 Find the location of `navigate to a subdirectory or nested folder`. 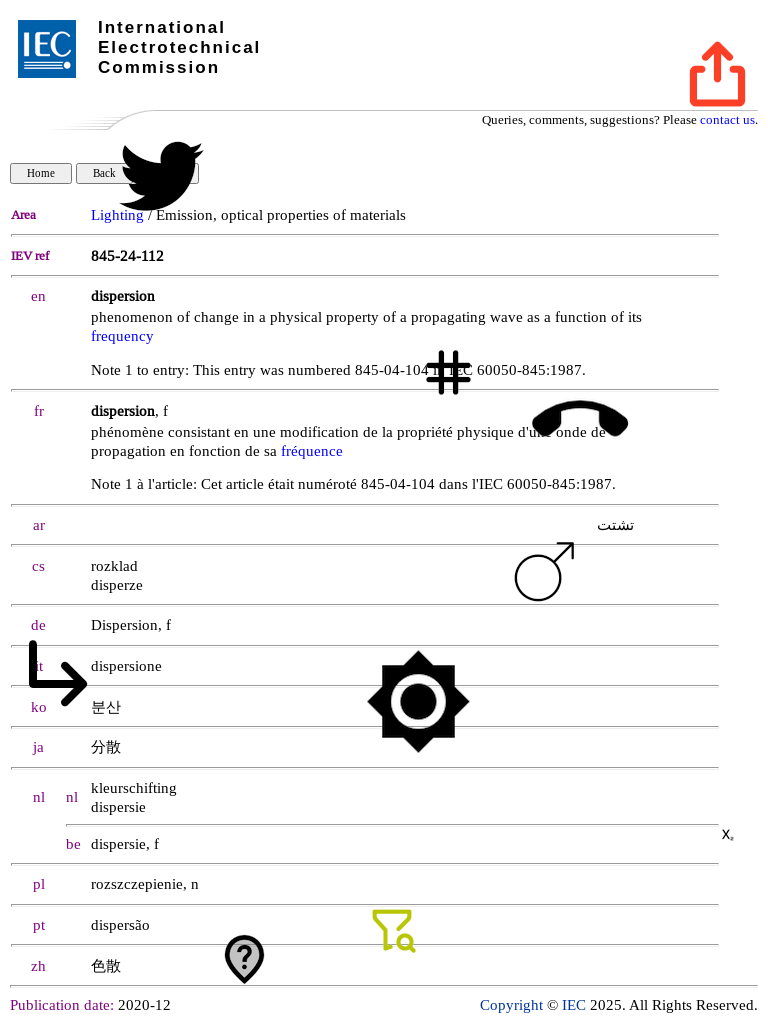

navigate to a subdirectory or nested folder is located at coordinates (61, 672).